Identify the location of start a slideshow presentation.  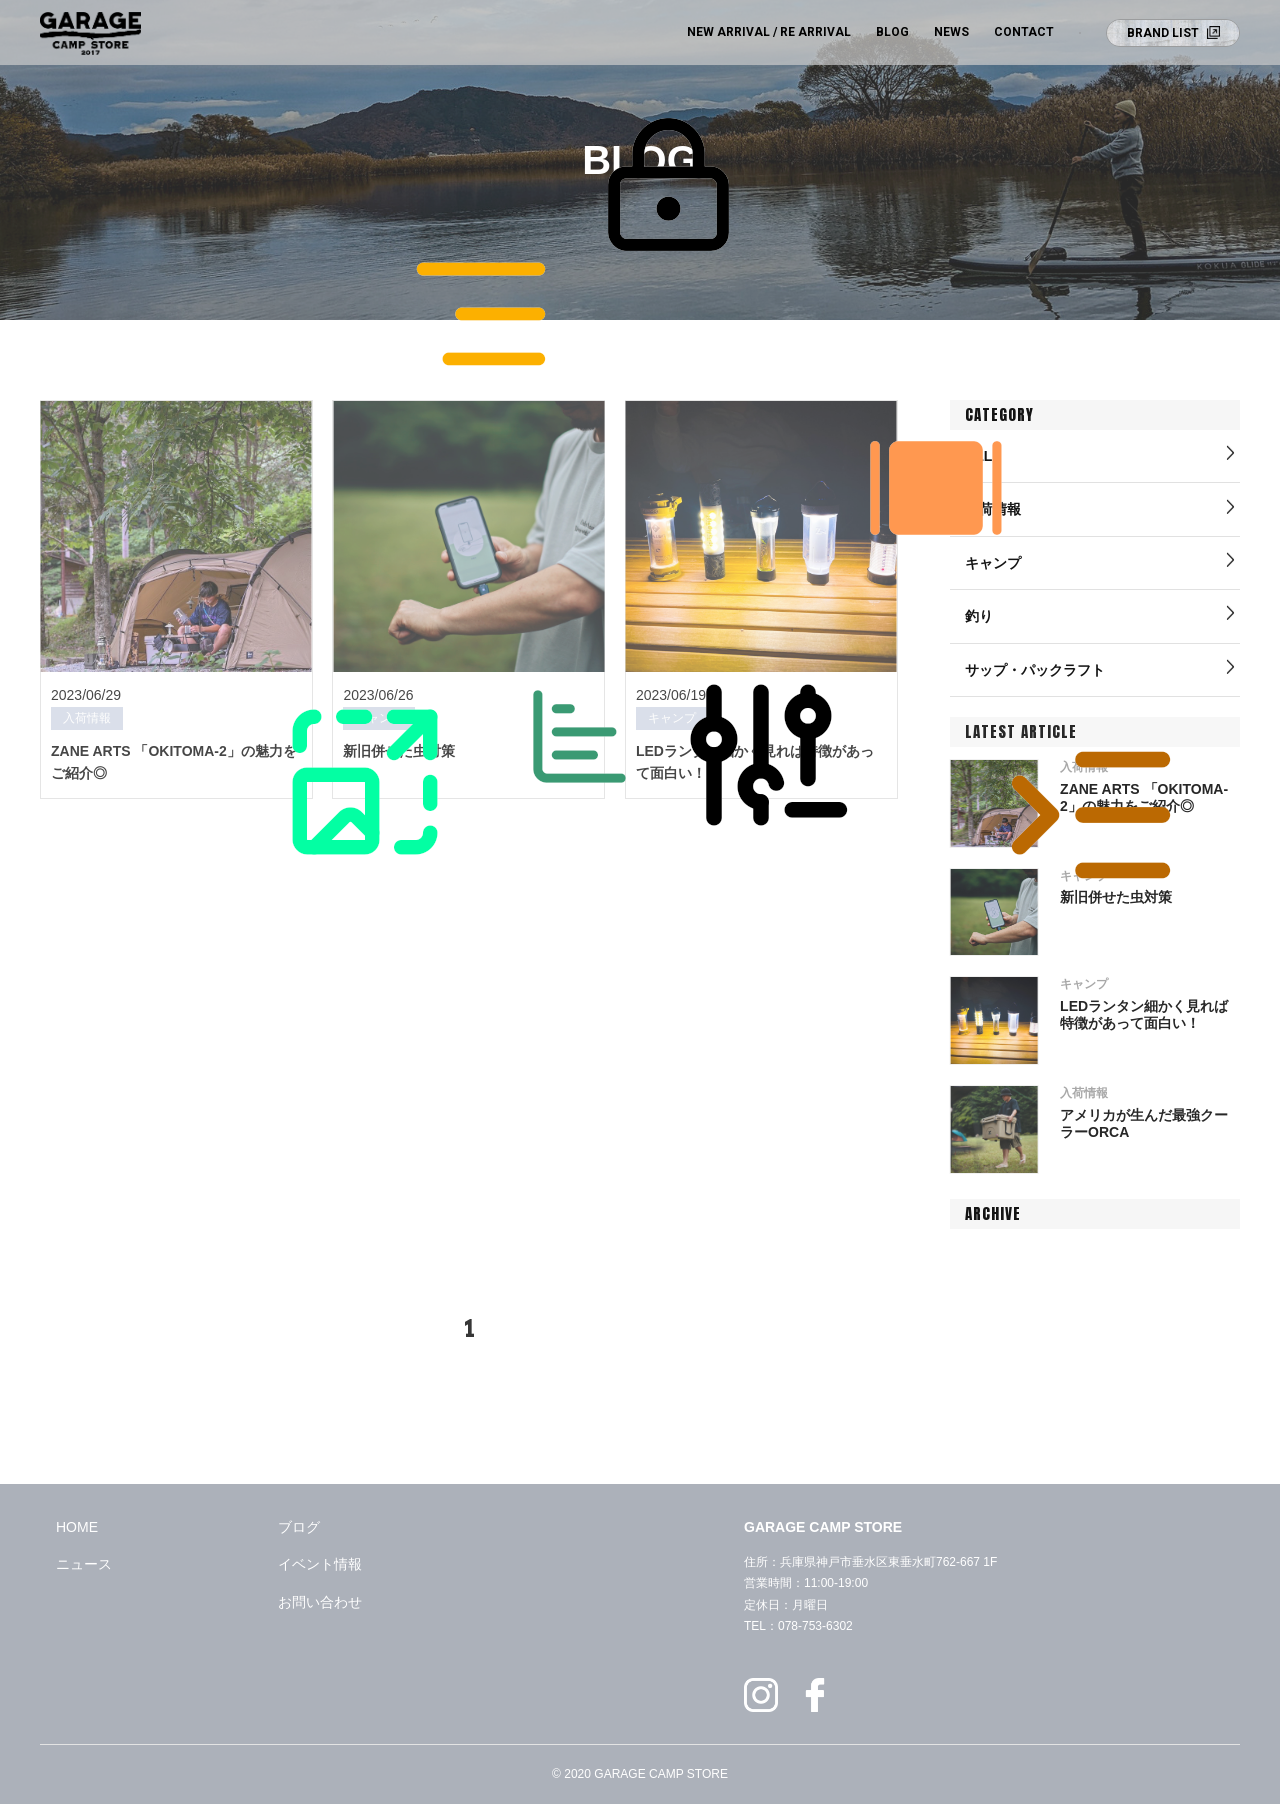
(936, 488).